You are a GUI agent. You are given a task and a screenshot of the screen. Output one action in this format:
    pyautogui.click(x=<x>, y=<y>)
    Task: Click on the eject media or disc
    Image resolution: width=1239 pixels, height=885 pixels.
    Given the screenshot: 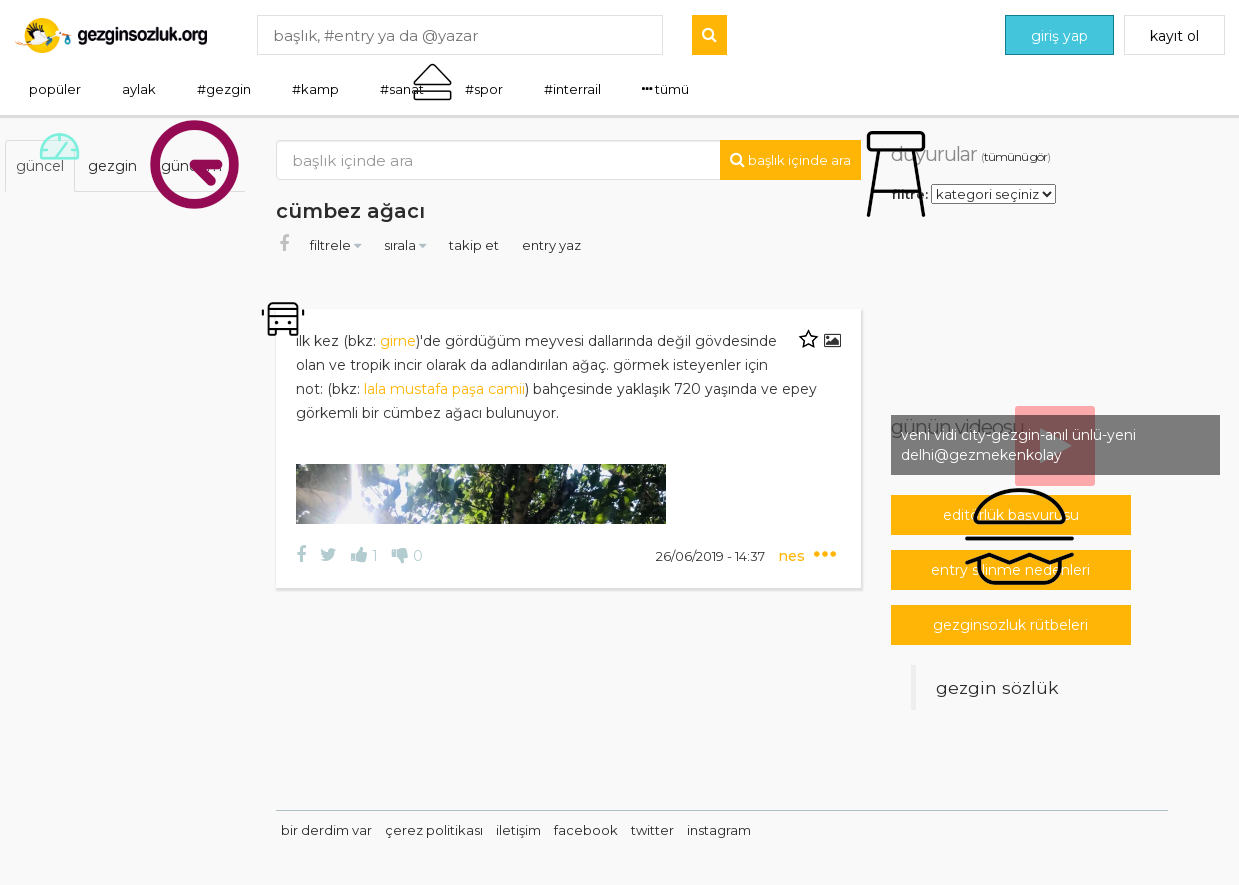 What is the action you would take?
    pyautogui.click(x=432, y=84)
    